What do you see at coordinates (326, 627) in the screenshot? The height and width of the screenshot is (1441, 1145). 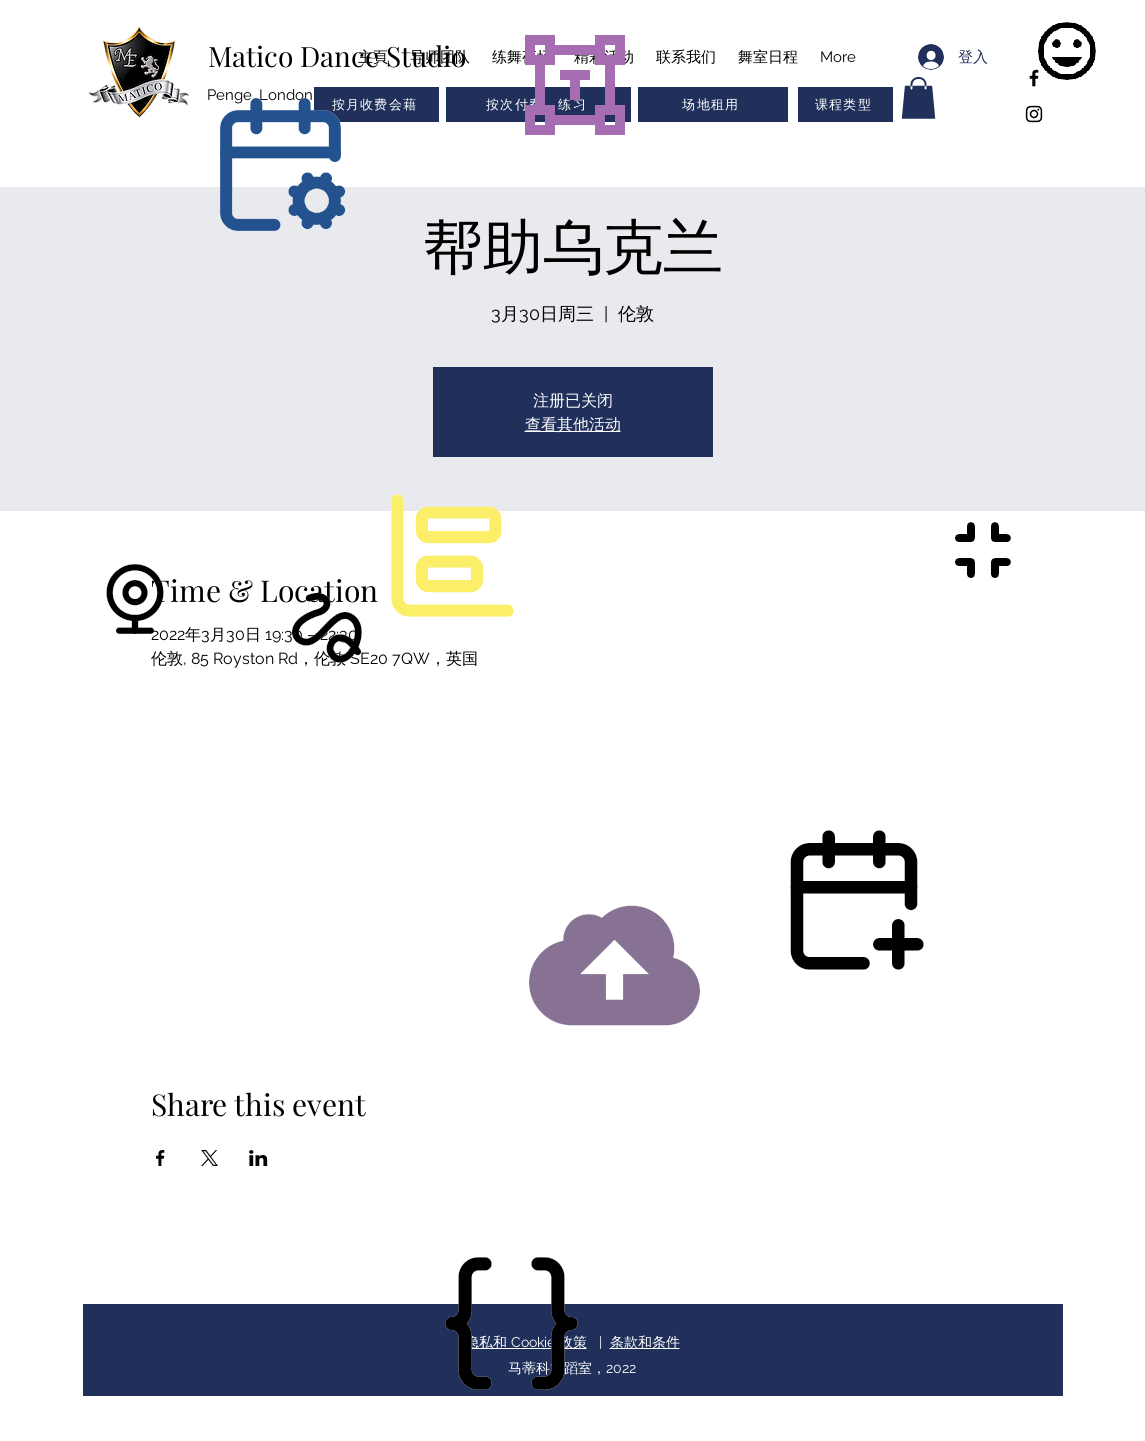 I see `decorative squiggle or flourish element` at bounding box center [326, 627].